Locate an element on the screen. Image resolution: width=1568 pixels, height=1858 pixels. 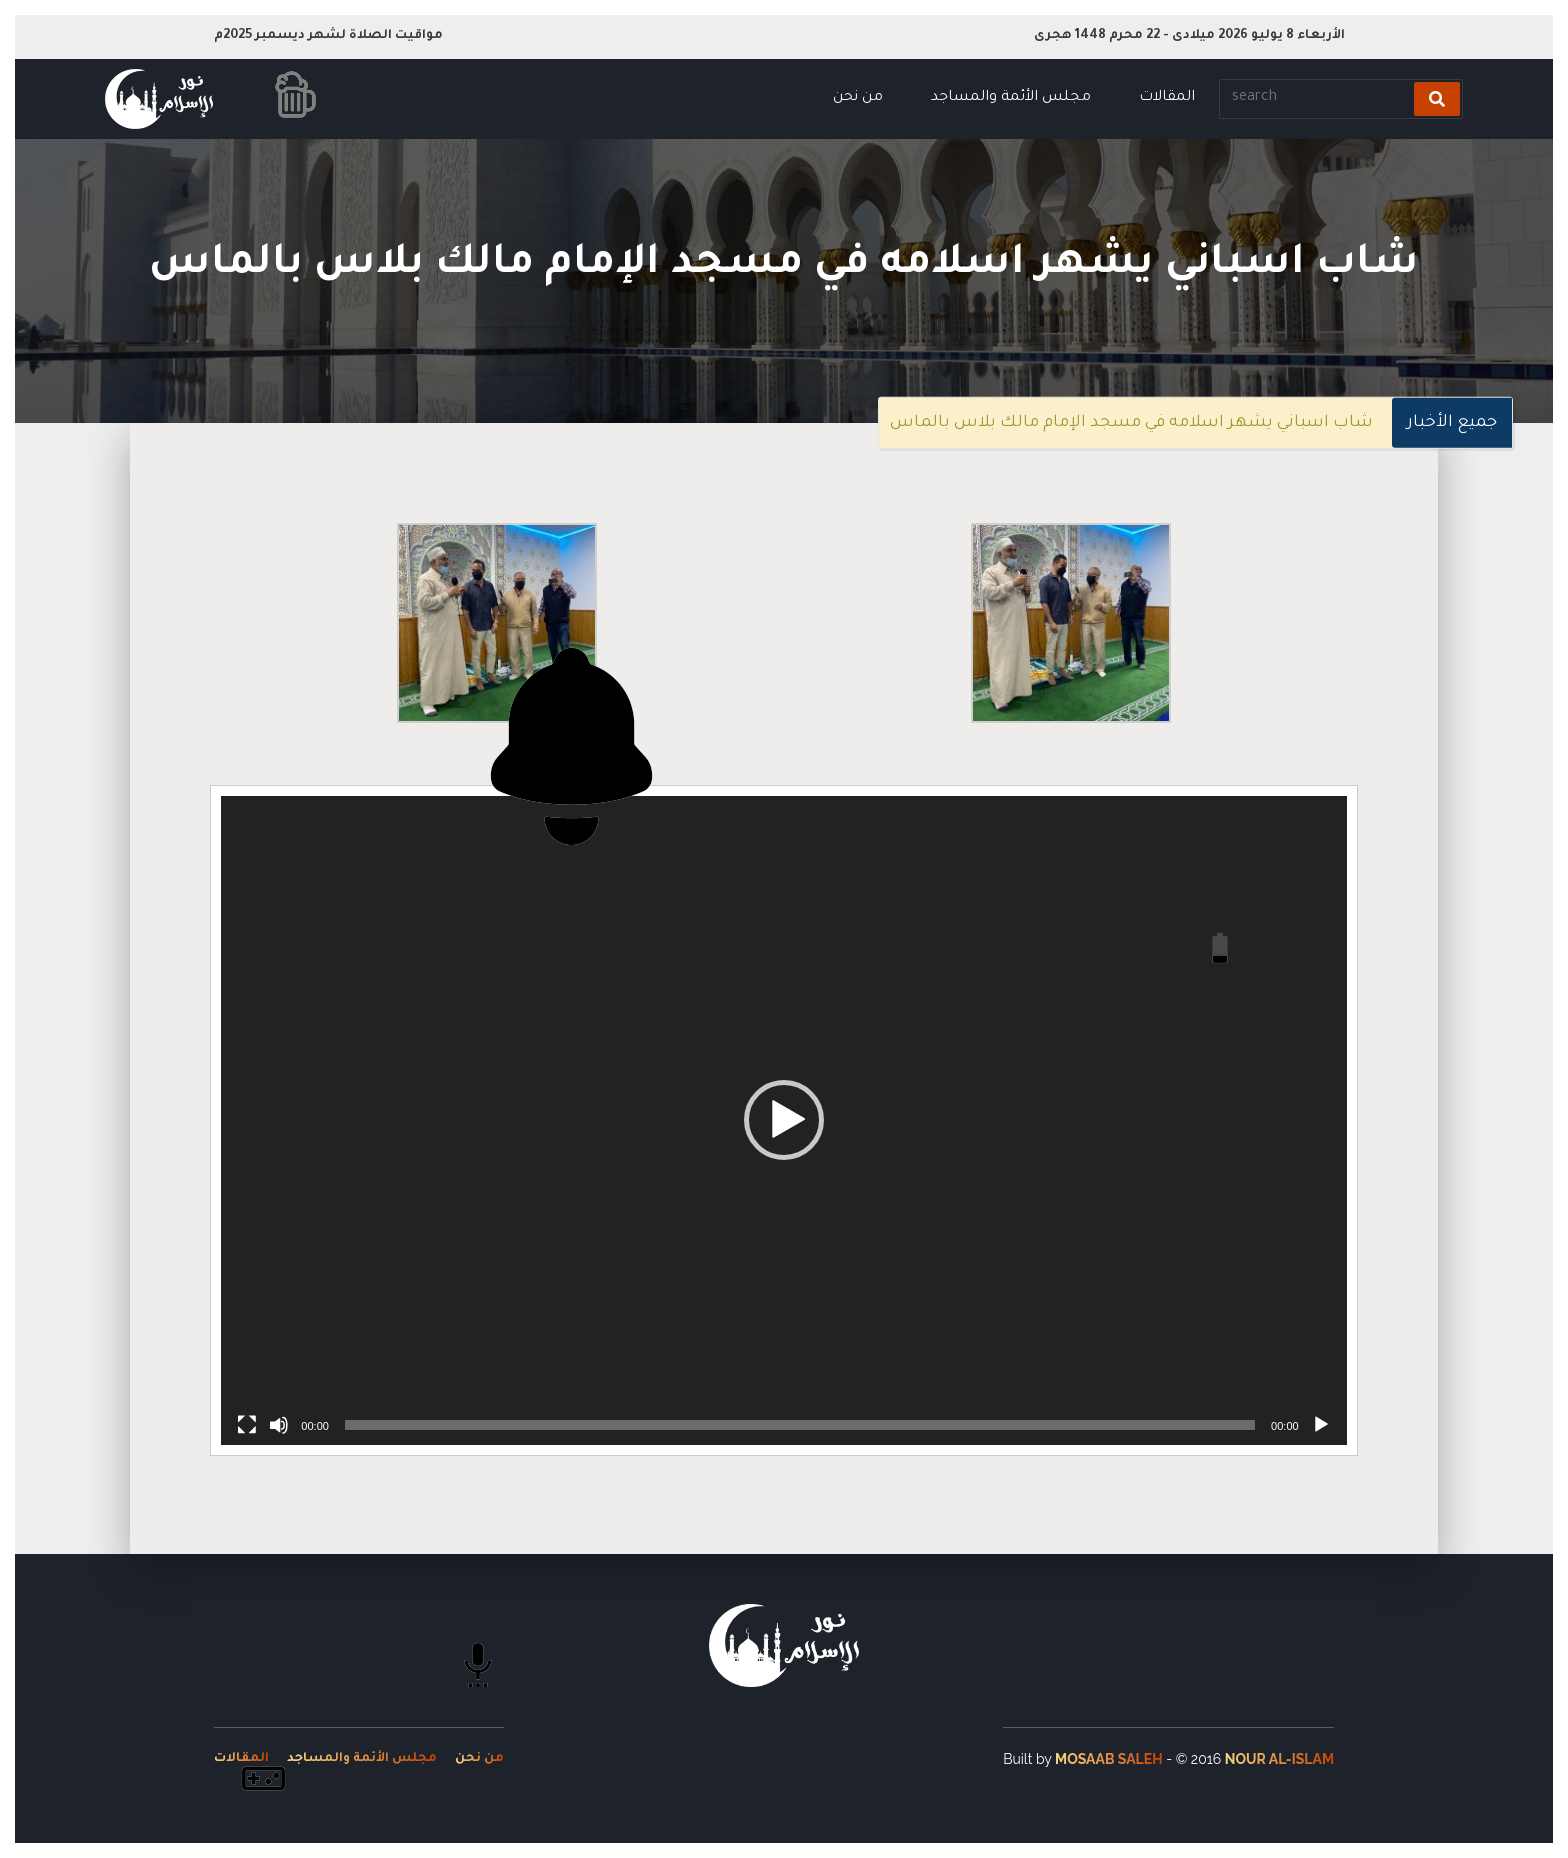
indicates low battery level at 20% is located at coordinates (1220, 948).